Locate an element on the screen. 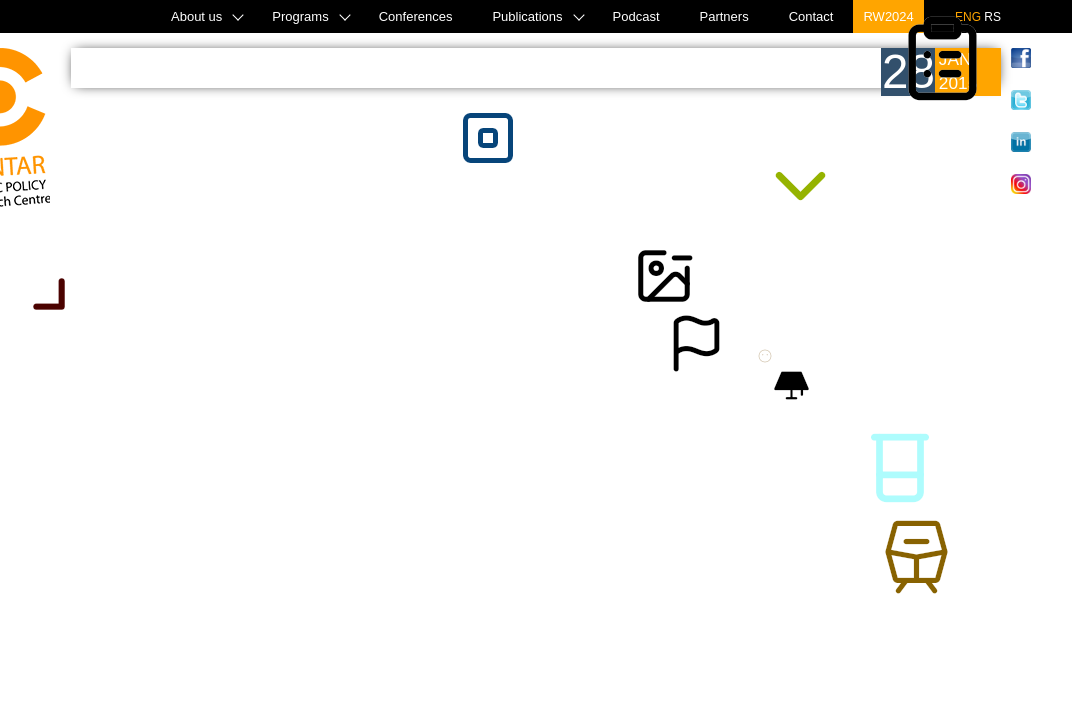  indicates neutral or no reaction is located at coordinates (765, 356).